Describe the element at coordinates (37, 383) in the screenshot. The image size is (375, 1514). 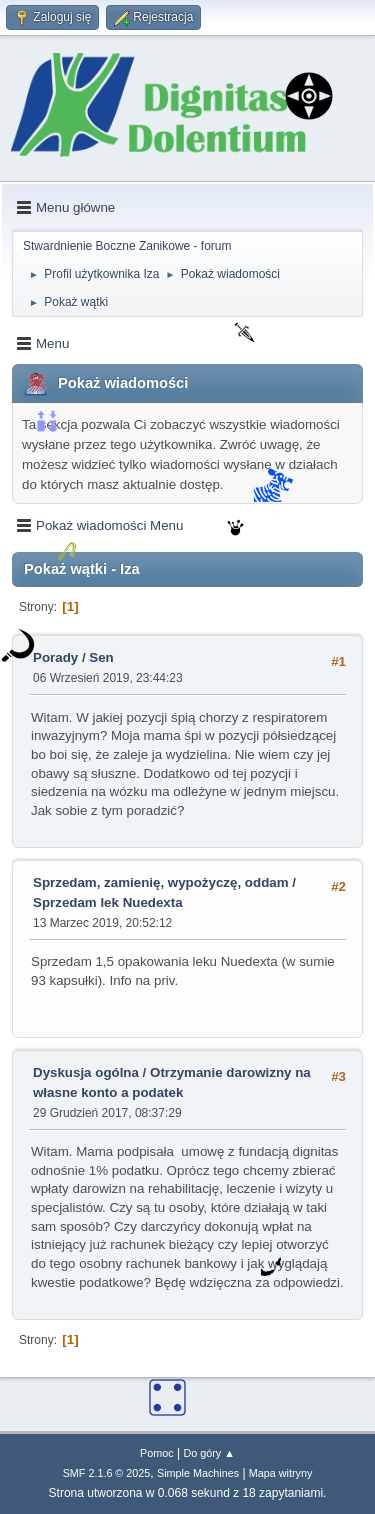
I see `equip gloves or hand gear` at that location.